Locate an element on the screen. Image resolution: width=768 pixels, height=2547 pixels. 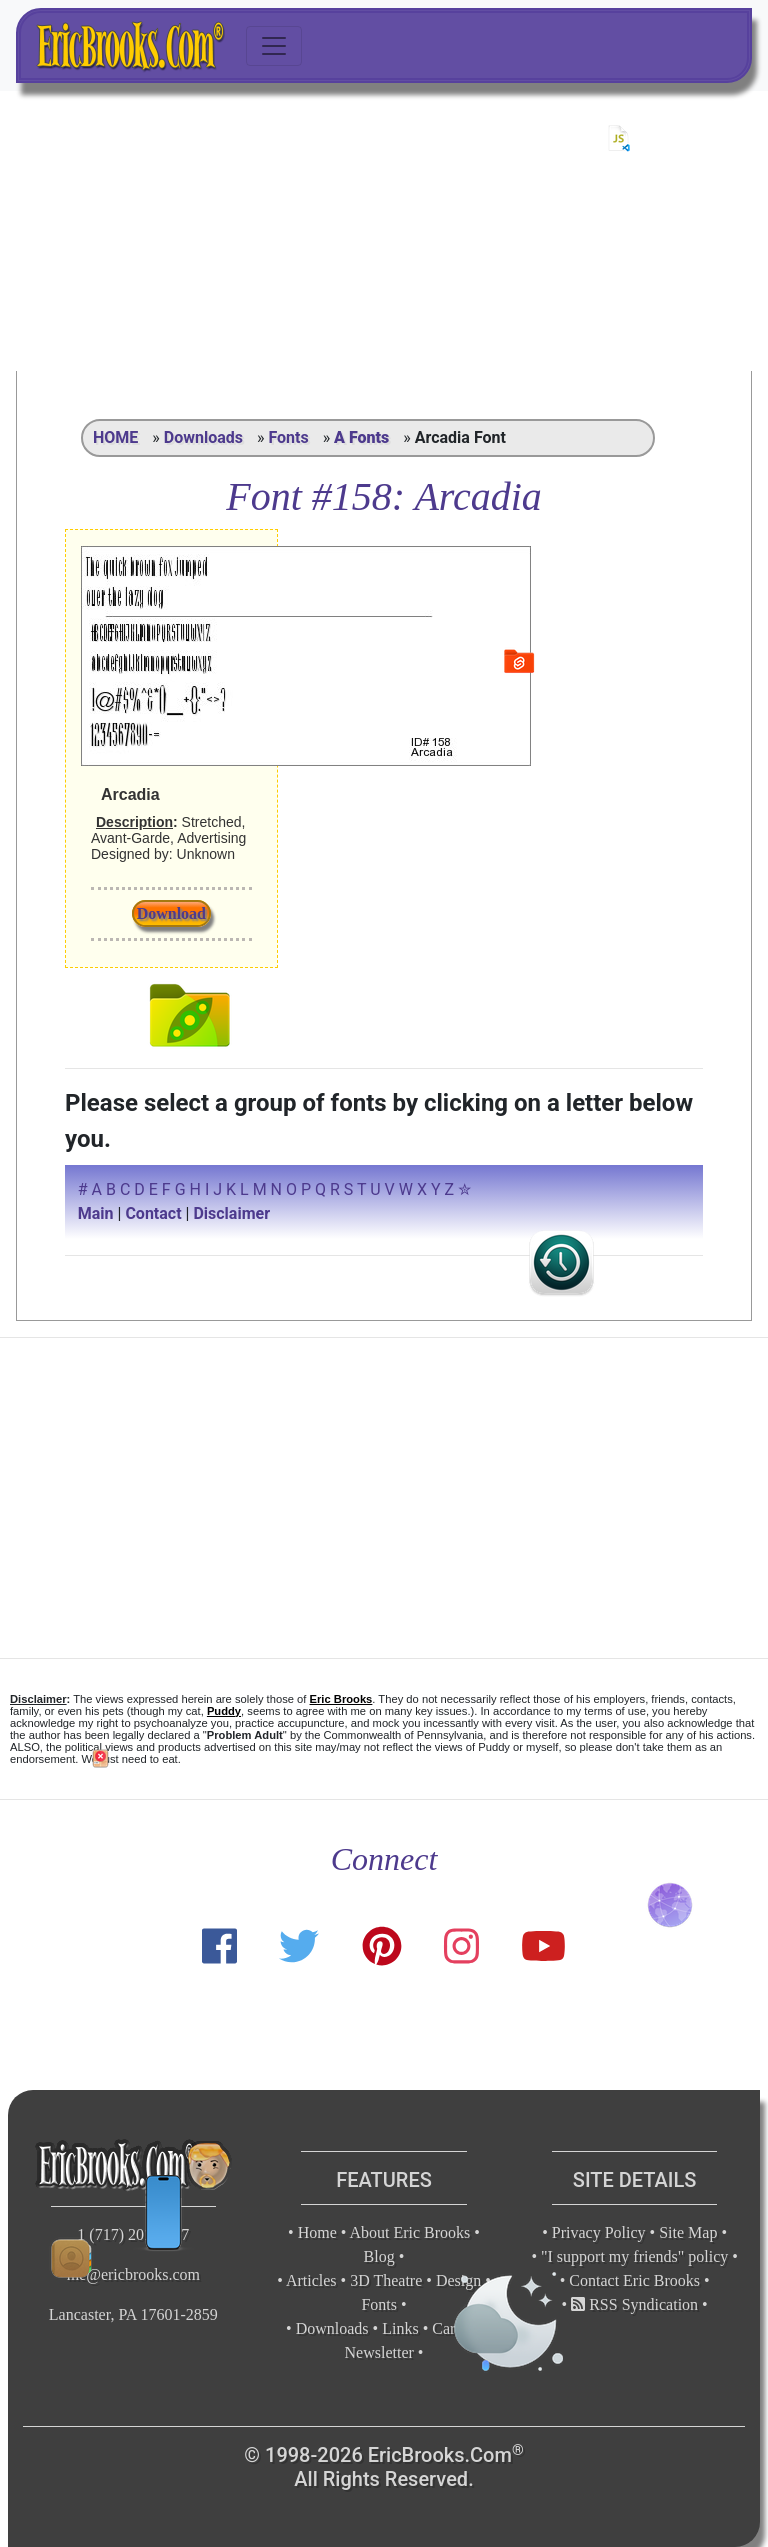
indicates scattered showers at night is located at coordinates (508, 2321).